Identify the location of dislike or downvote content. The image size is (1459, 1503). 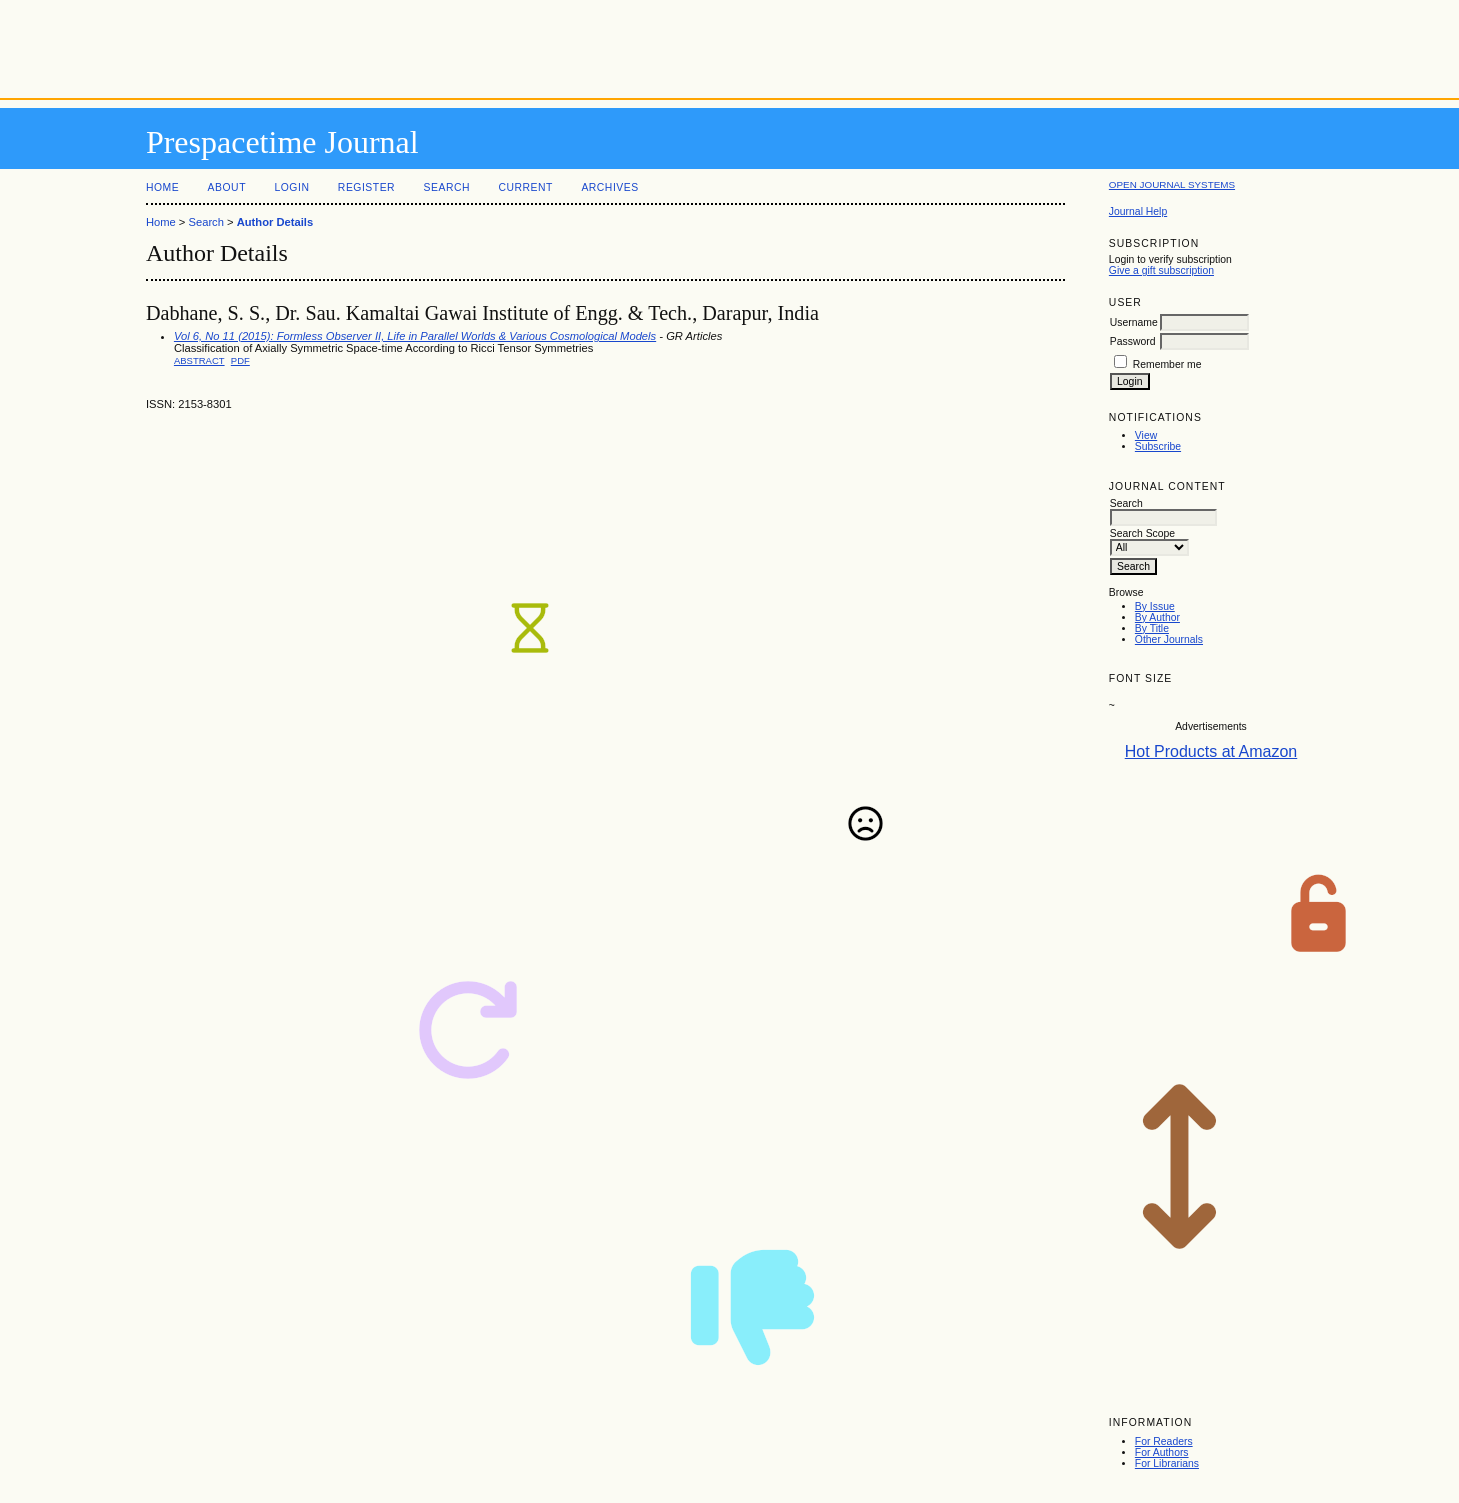
(754, 1305).